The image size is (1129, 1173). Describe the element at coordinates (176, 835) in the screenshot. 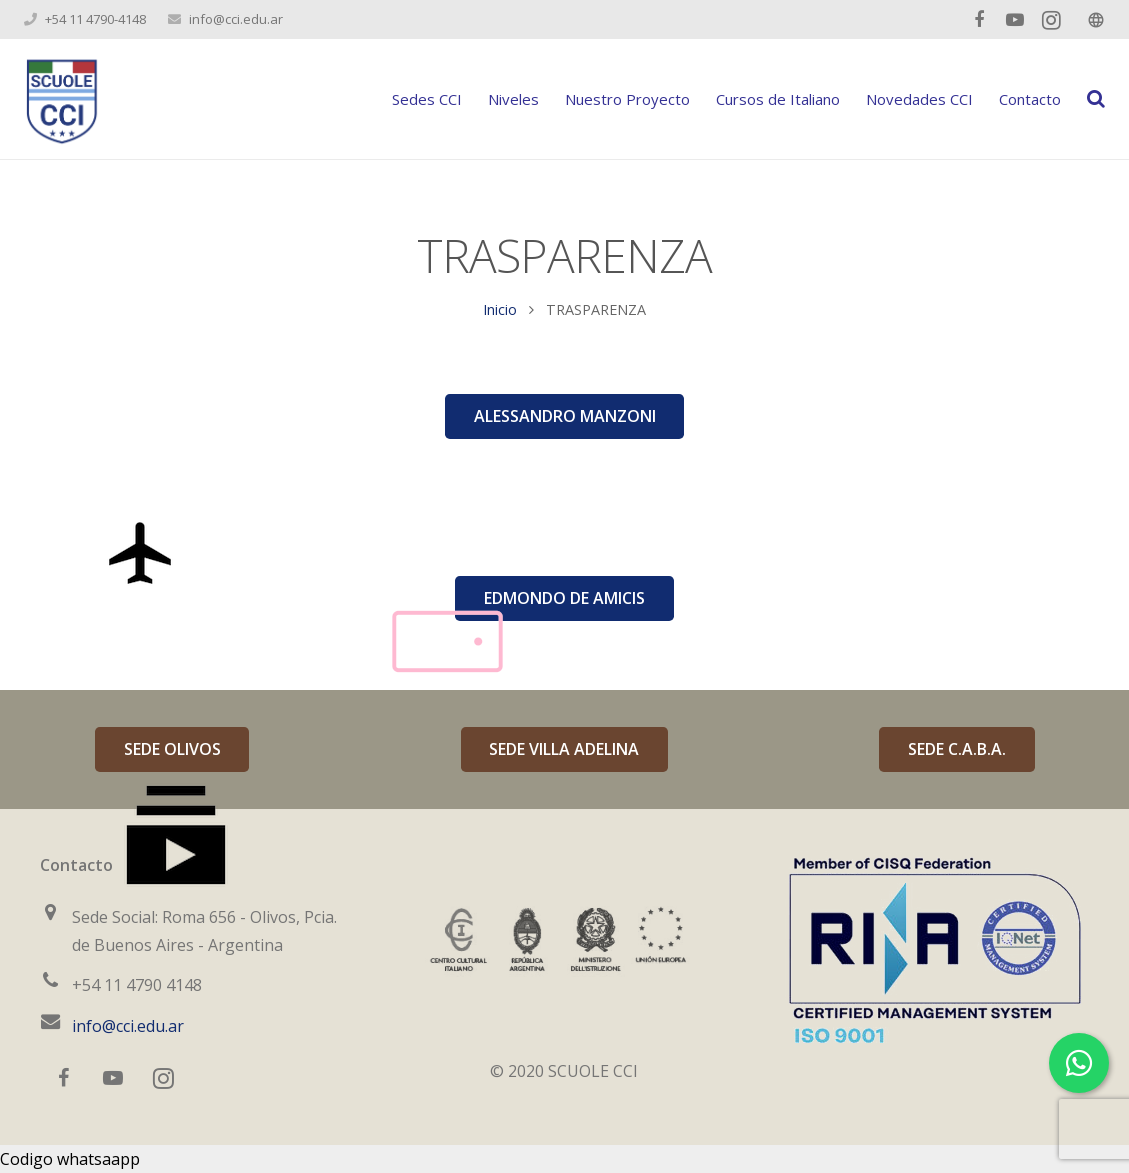

I see `view your subscriptions` at that location.